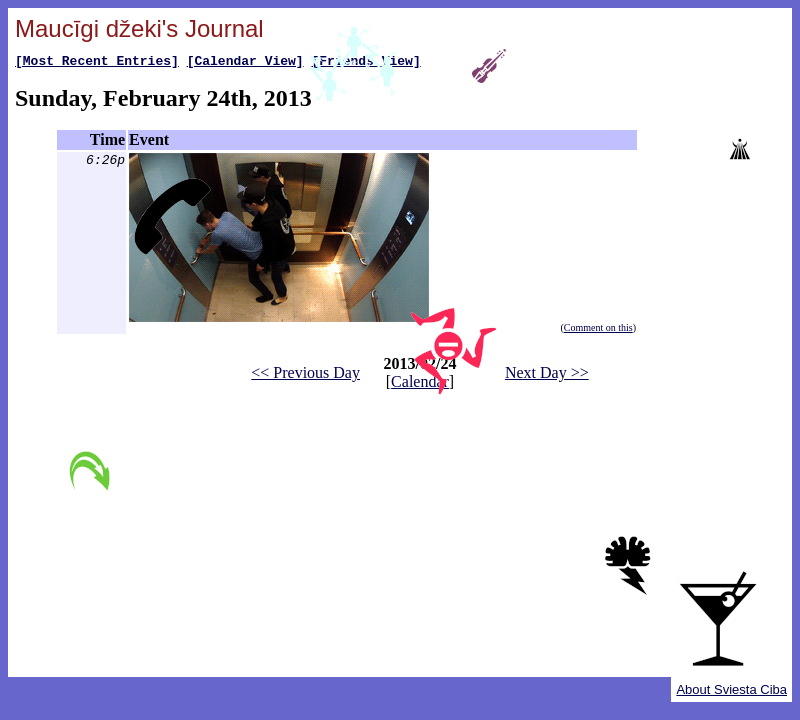  Describe the element at coordinates (353, 65) in the screenshot. I see `activate chain lightning ability or spell` at that location.